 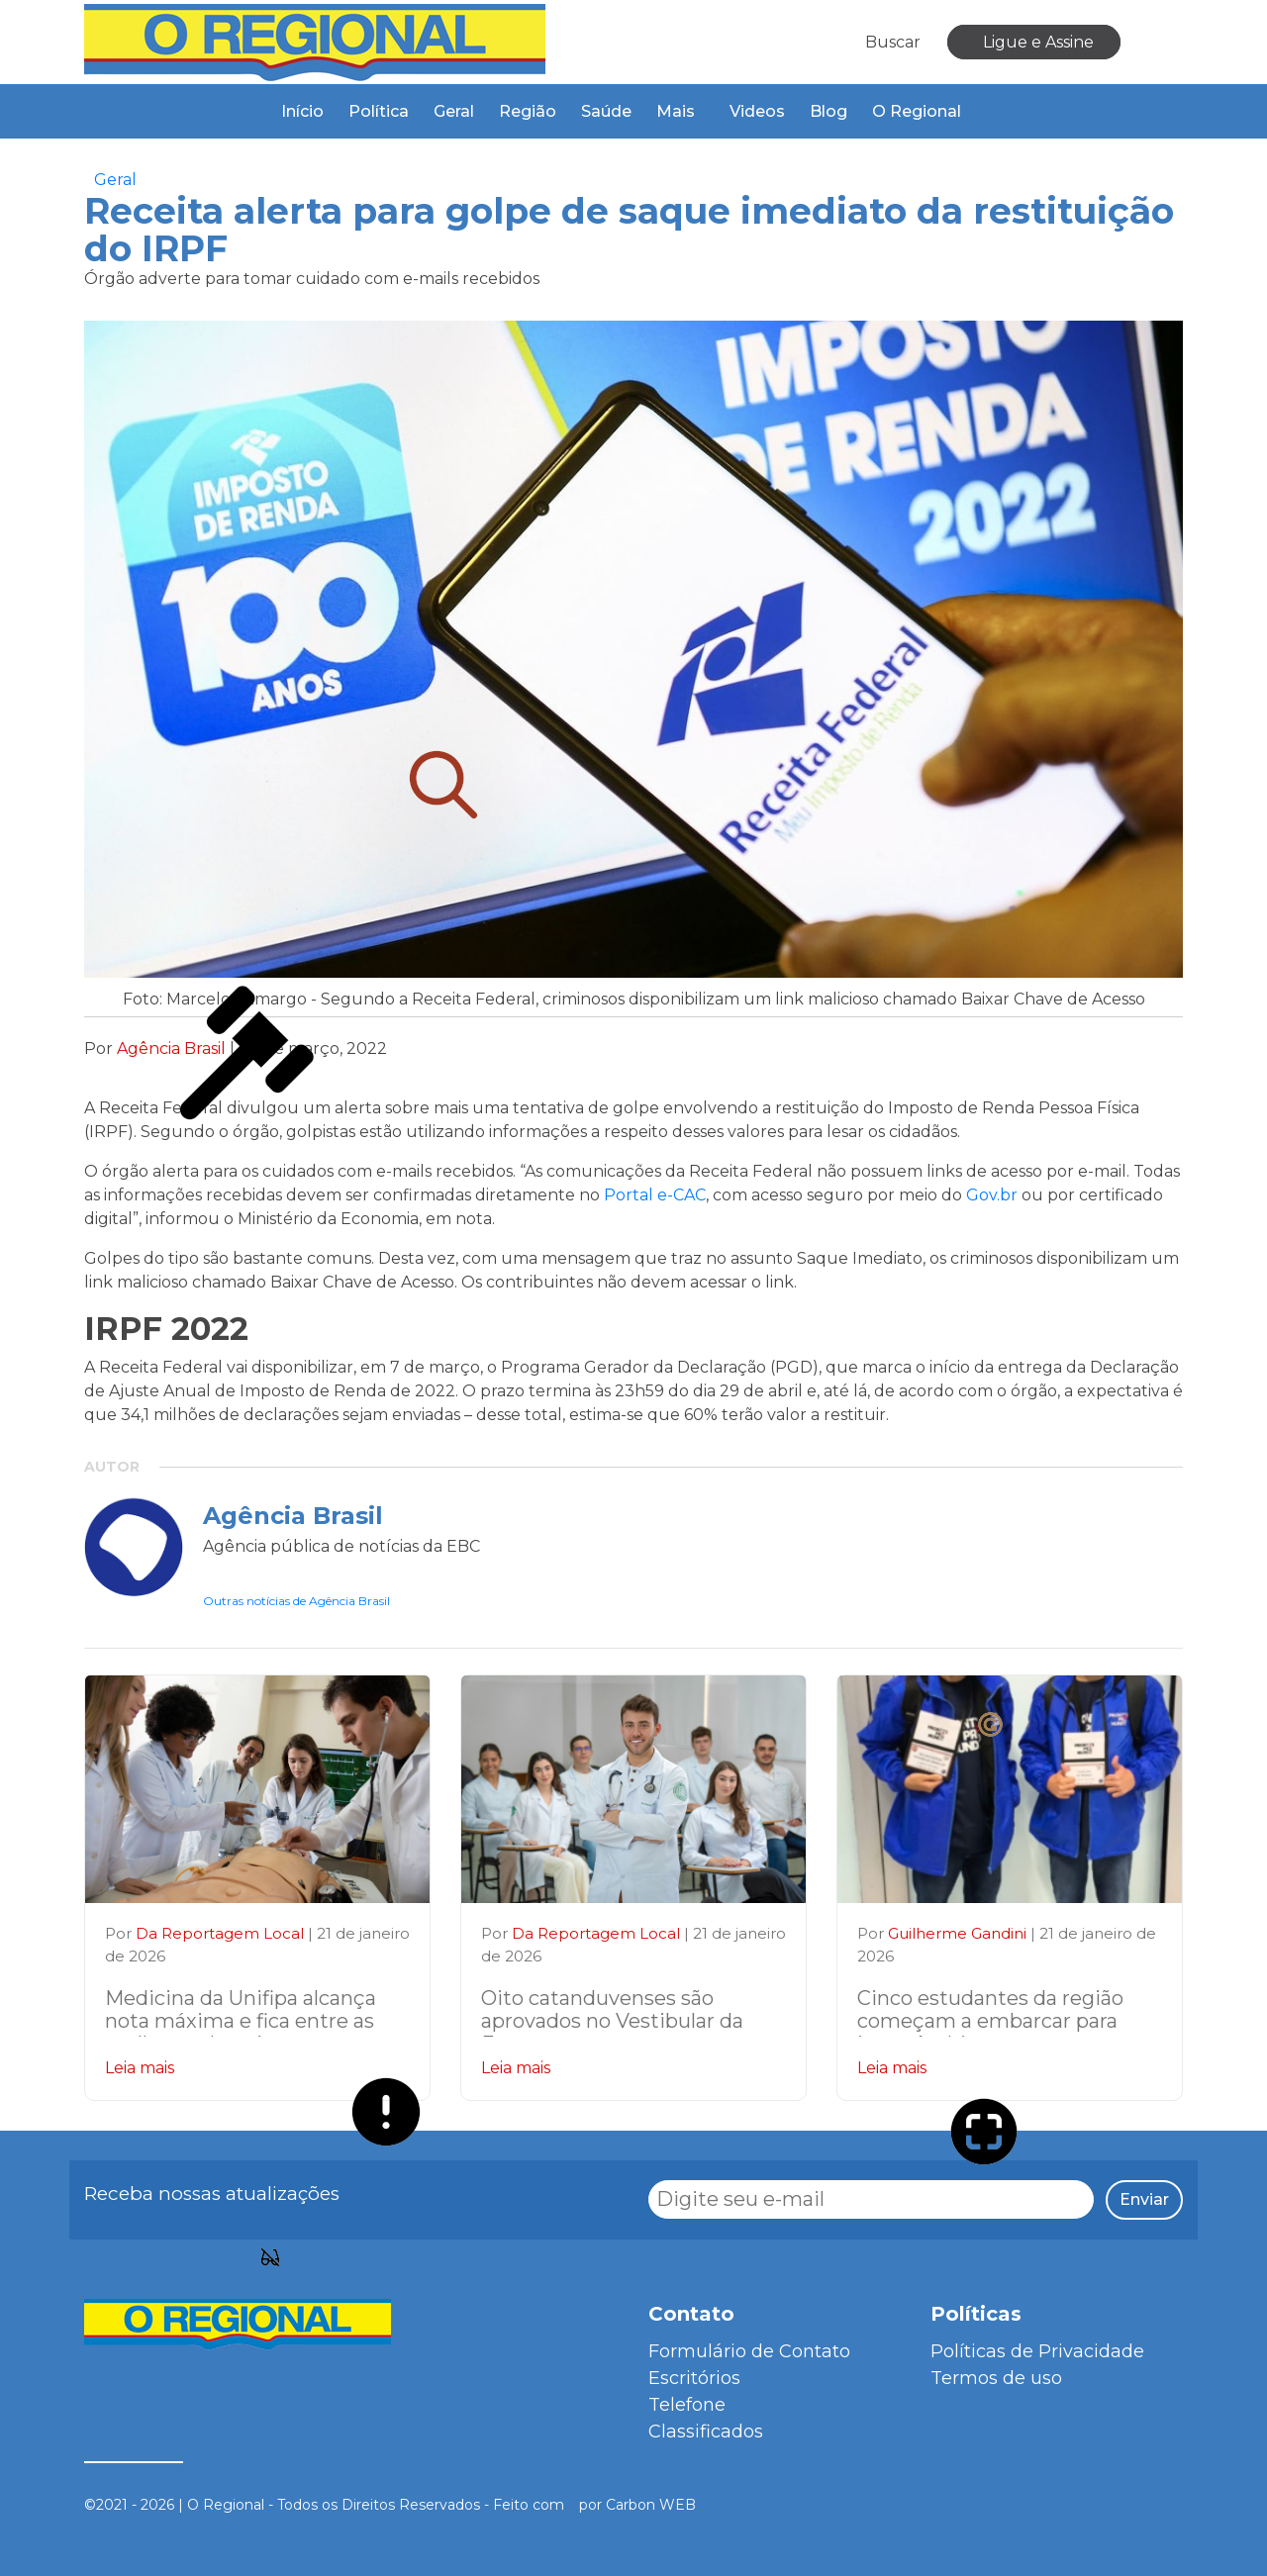 What do you see at coordinates (270, 2257) in the screenshot?
I see `disable reading mode` at bounding box center [270, 2257].